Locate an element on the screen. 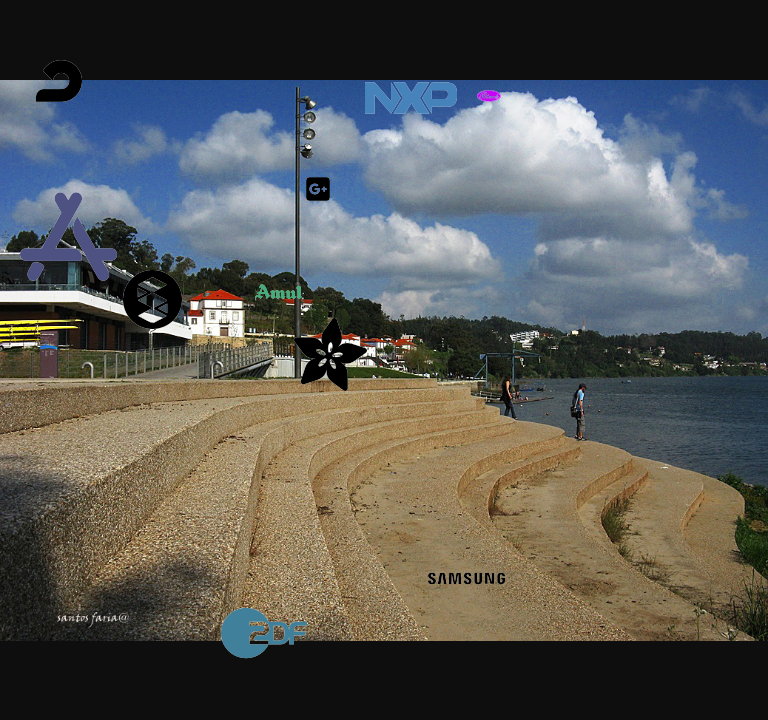 The image size is (768, 720). black brand logo is located at coordinates (489, 96).